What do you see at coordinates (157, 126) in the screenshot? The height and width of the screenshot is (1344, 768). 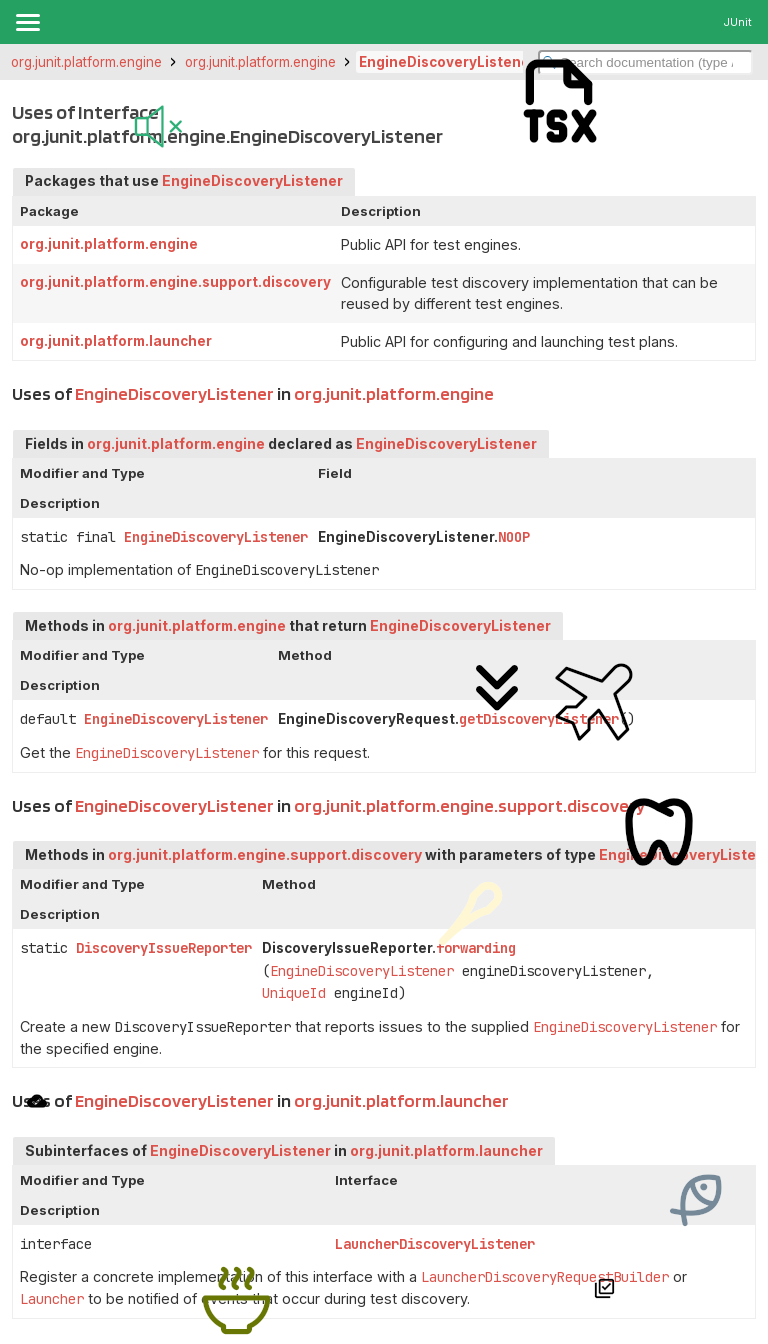 I see `mute audio or sound` at bounding box center [157, 126].